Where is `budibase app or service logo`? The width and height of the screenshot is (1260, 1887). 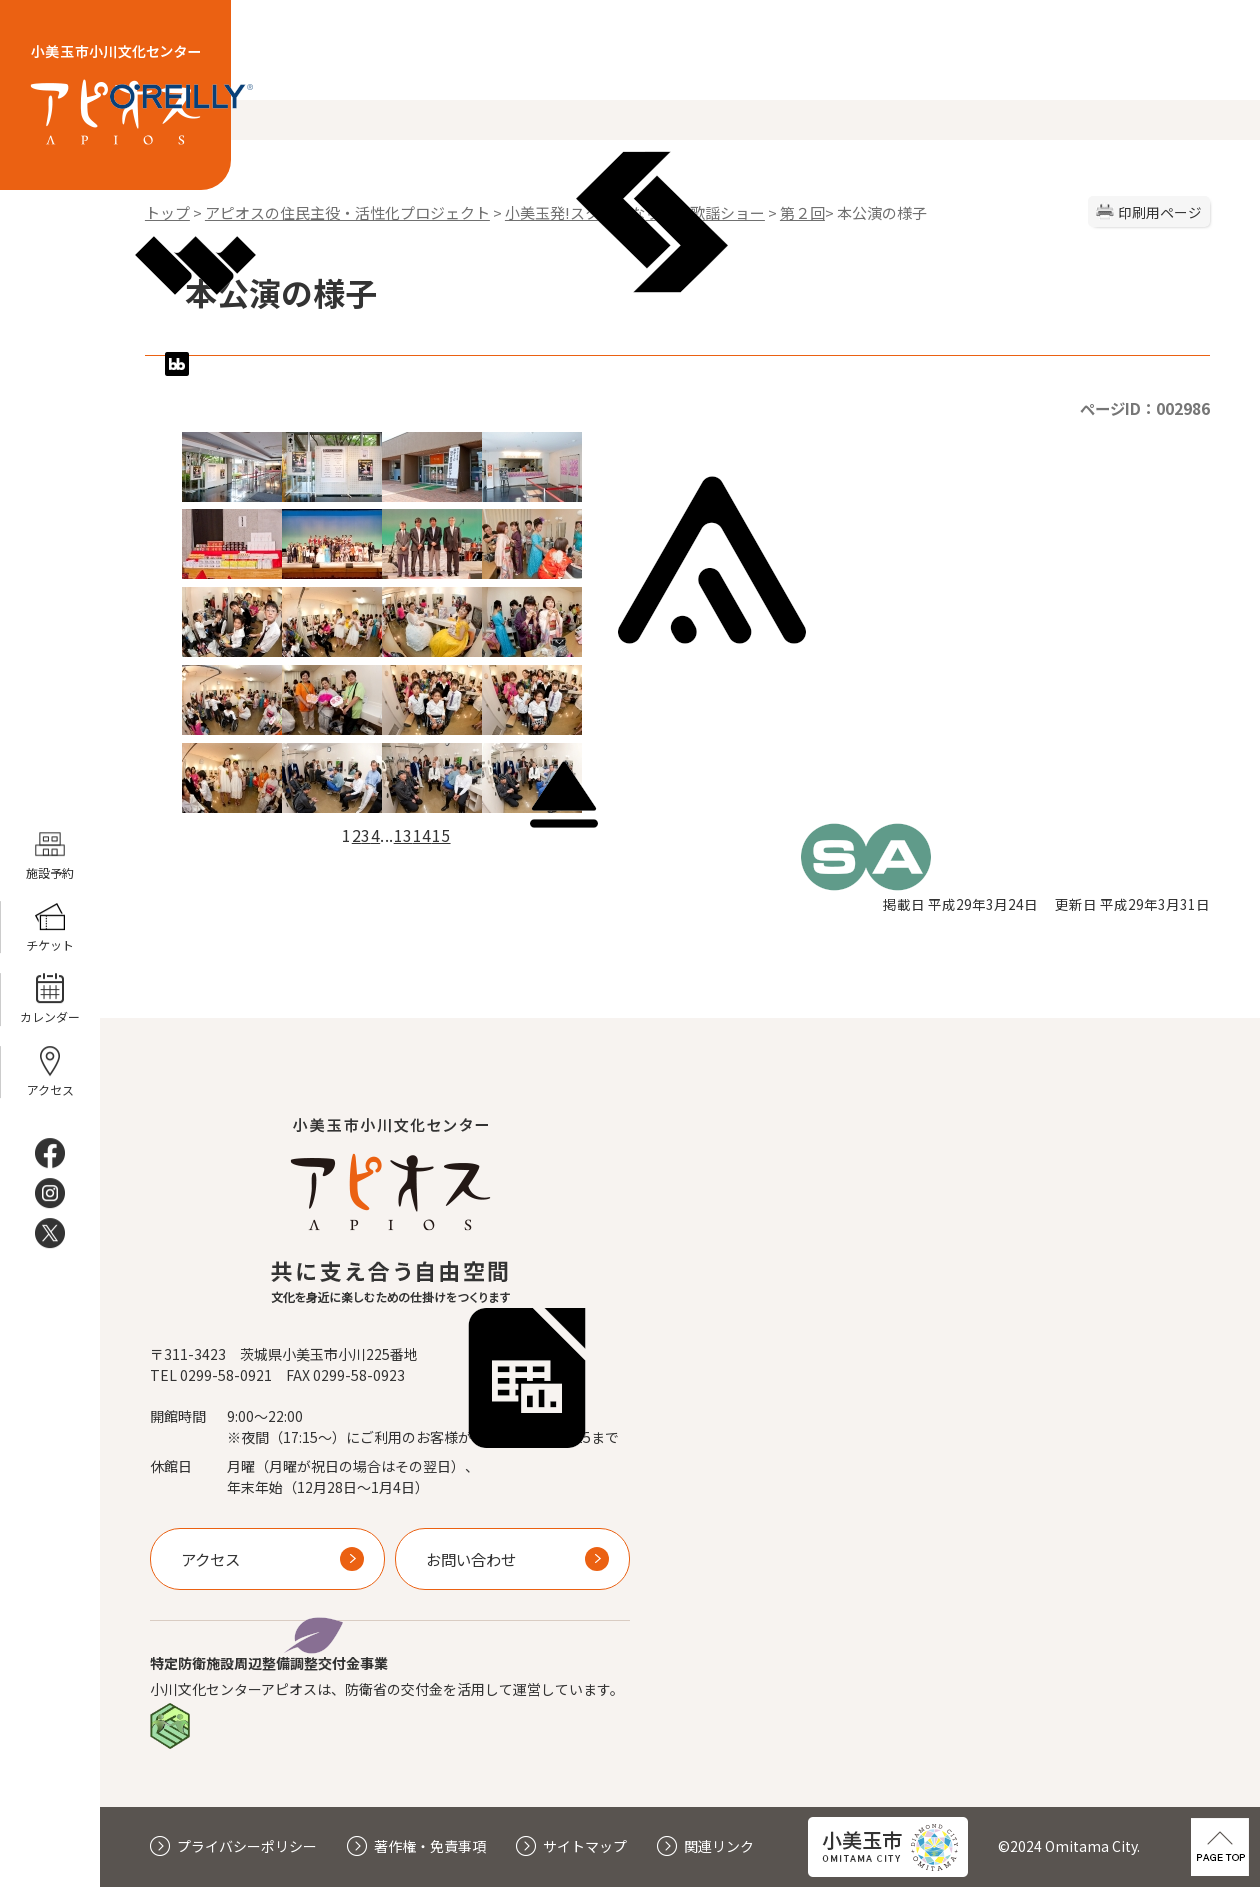
budibase app or service logo is located at coordinates (177, 364).